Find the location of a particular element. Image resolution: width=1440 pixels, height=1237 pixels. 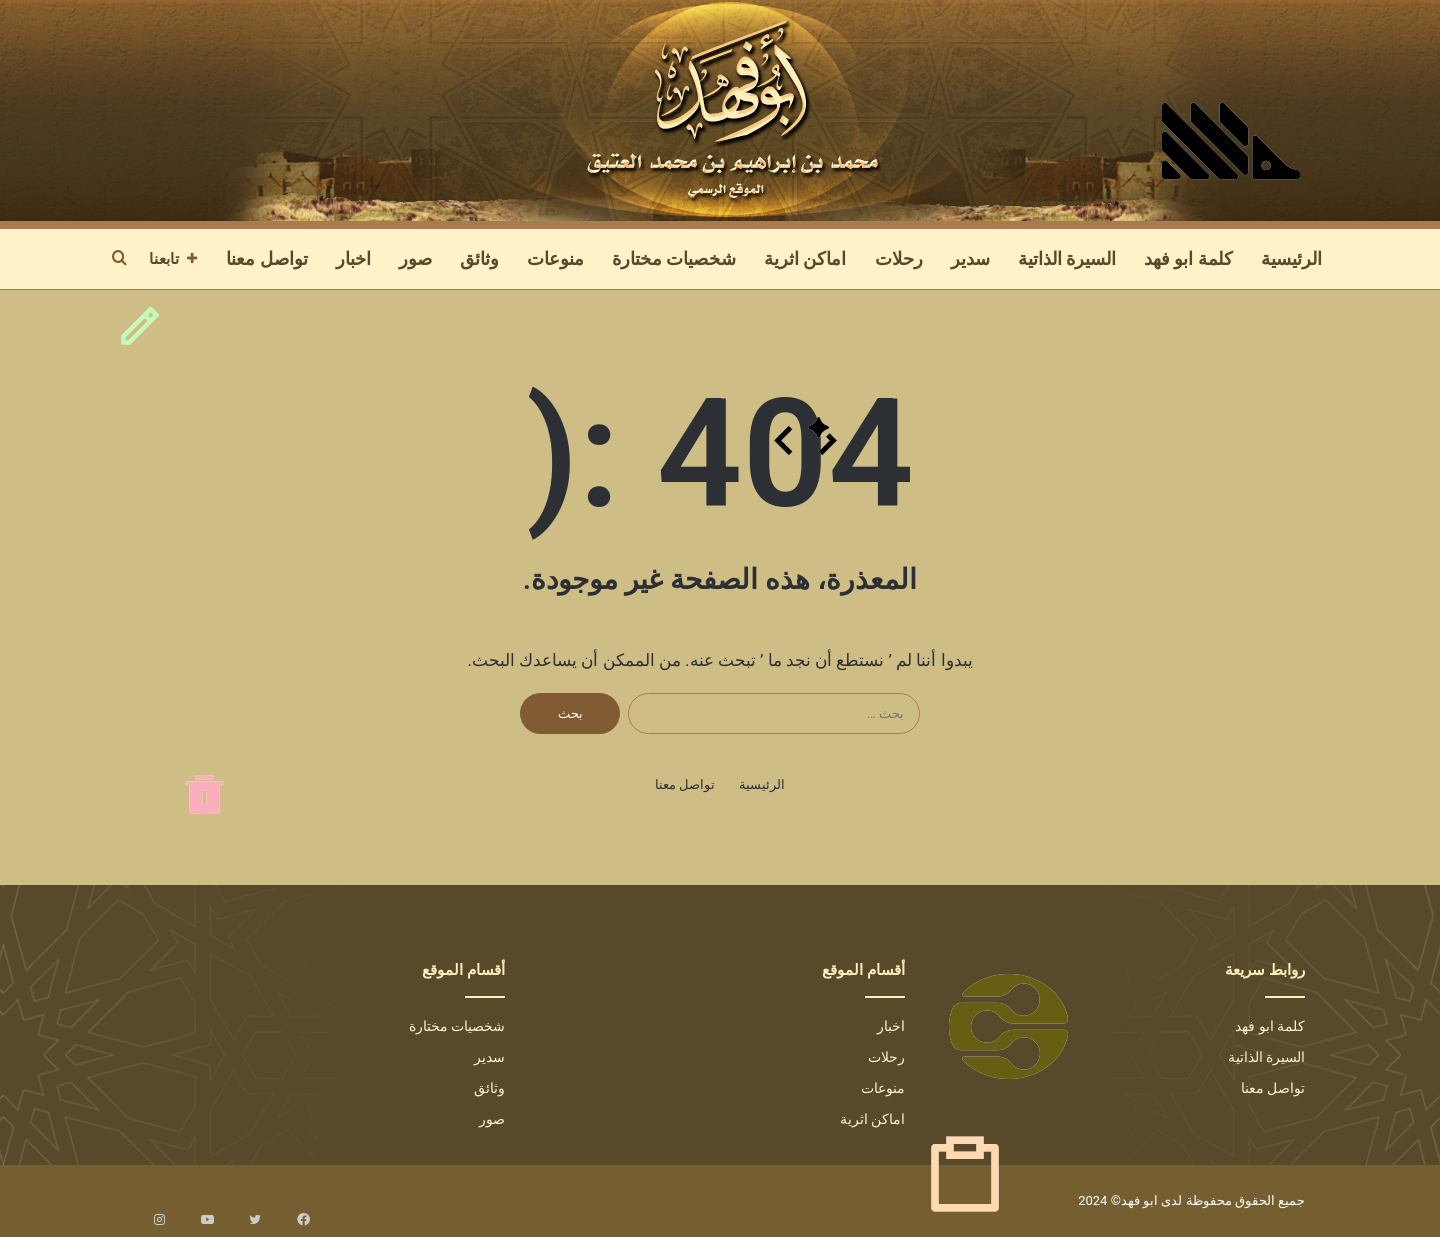

access AI-powered code generation tools is located at coordinates (805, 440).